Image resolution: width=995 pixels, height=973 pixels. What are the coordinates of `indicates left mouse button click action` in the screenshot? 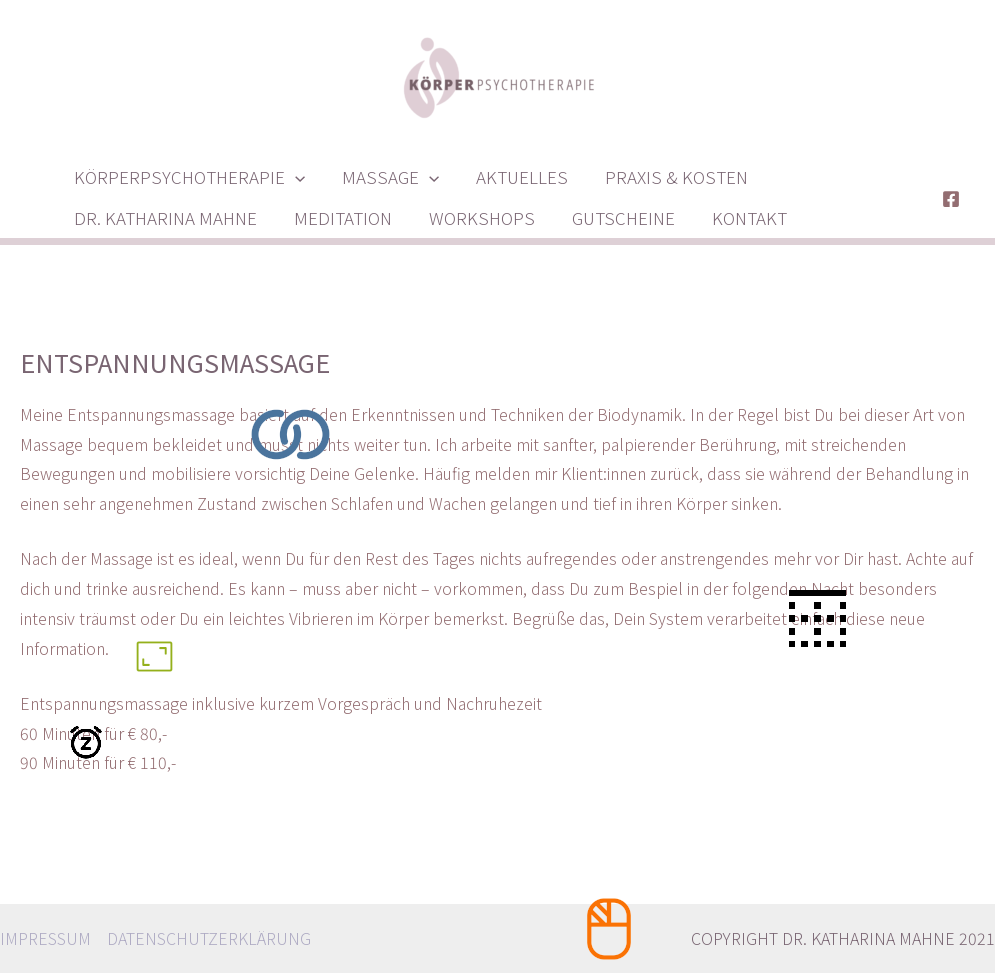 It's located at (609, 929).